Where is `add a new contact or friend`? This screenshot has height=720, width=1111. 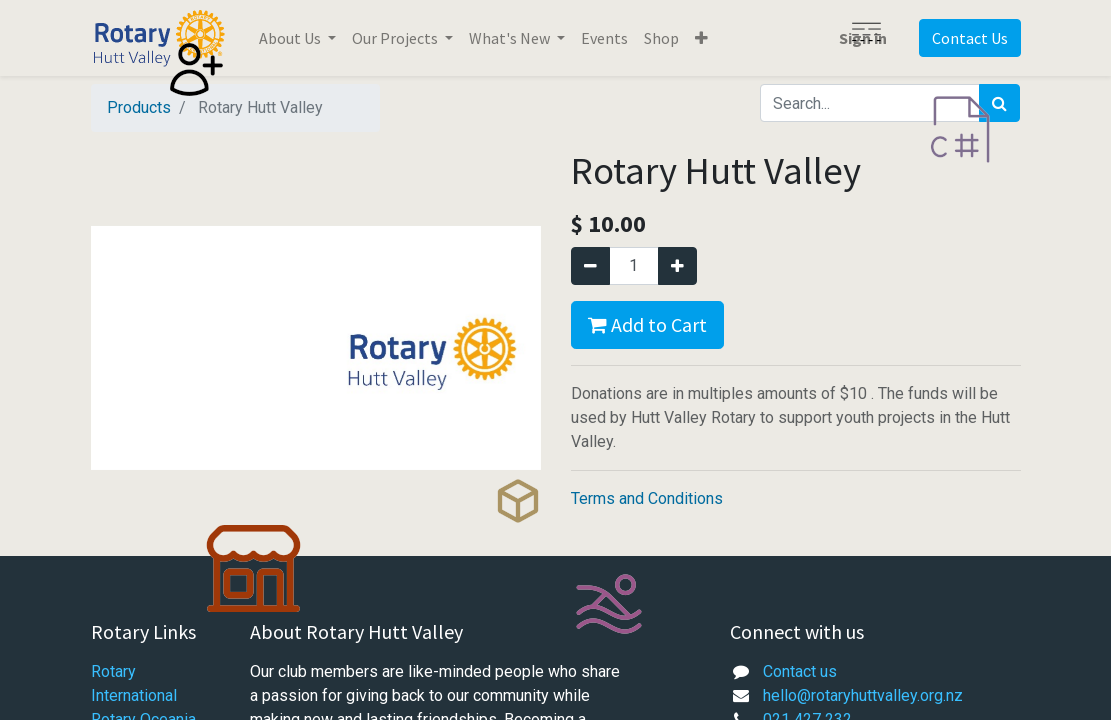 add a new contact or friend is located at coordinates (196, 69).